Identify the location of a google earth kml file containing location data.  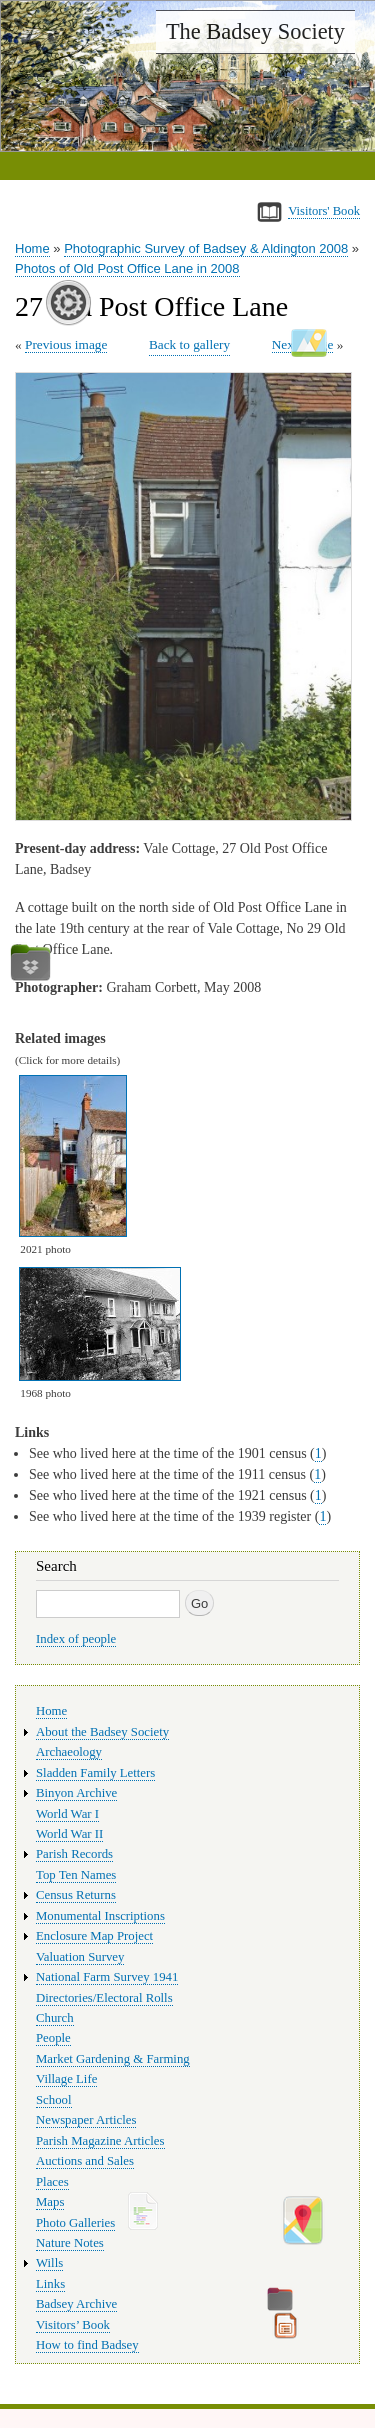
(303, 2220).